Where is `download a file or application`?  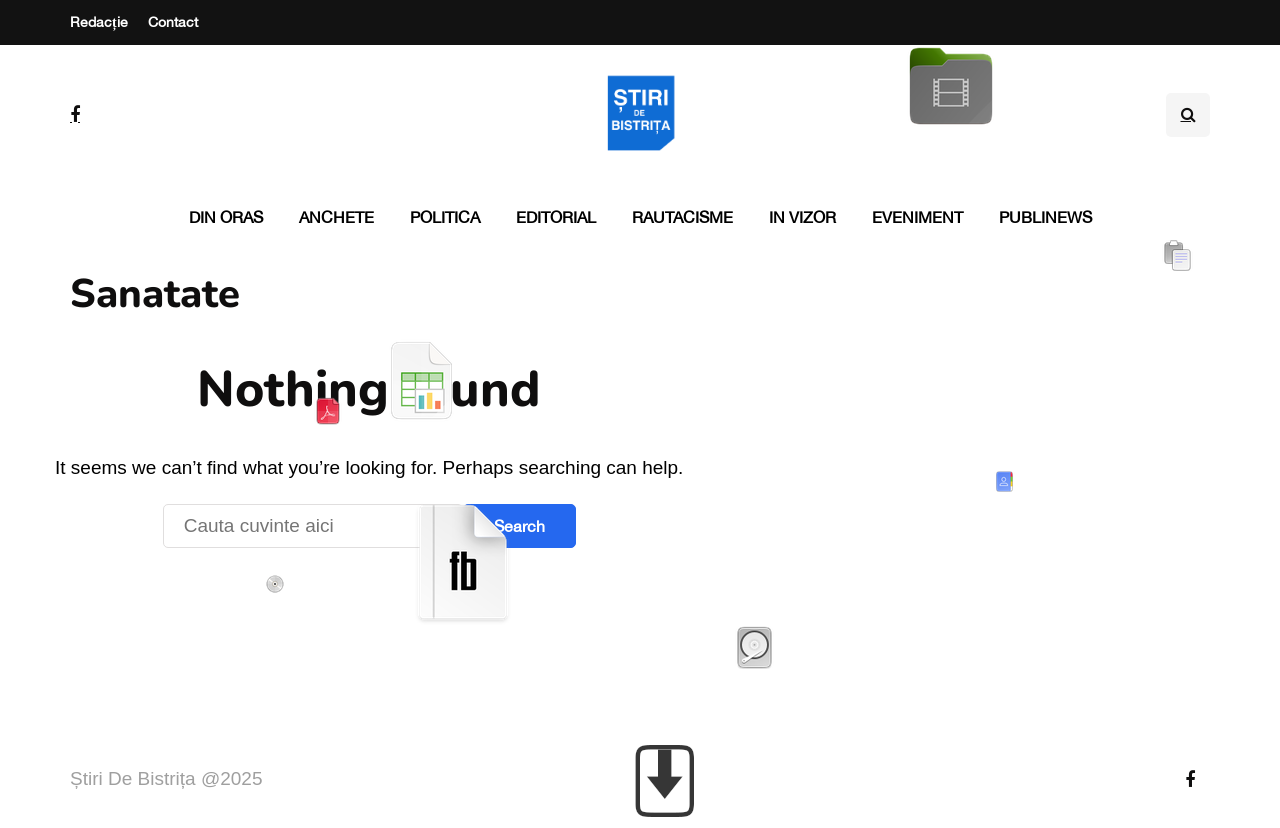 download a file or application is located at coordinates (667, 781).